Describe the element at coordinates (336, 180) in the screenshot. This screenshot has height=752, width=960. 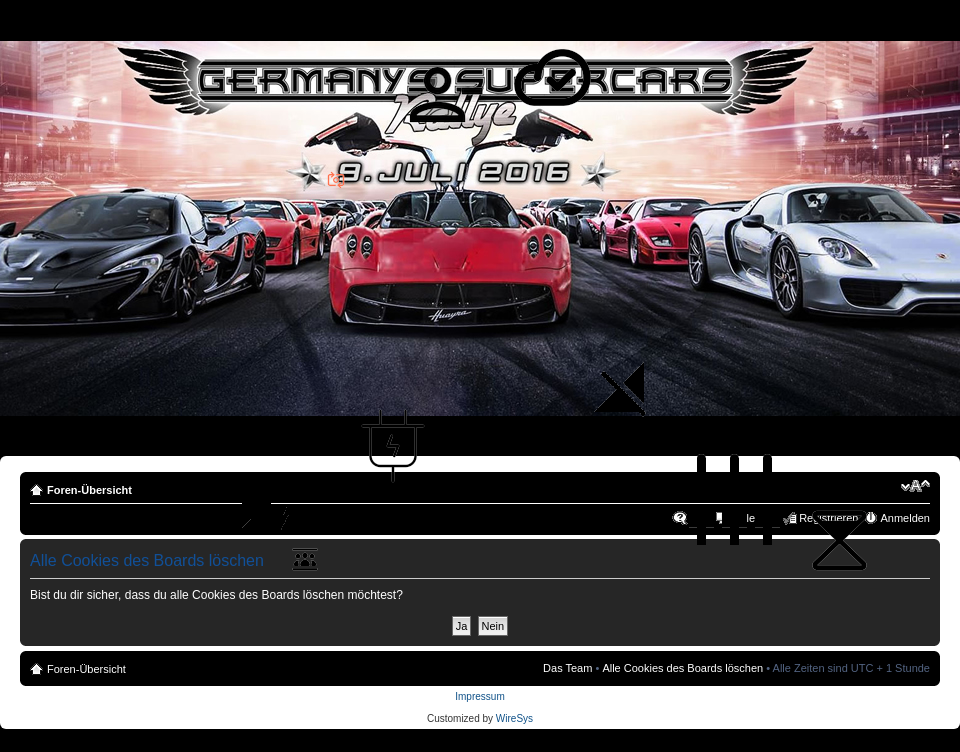
I see `switch between front and rear camera` at that location.